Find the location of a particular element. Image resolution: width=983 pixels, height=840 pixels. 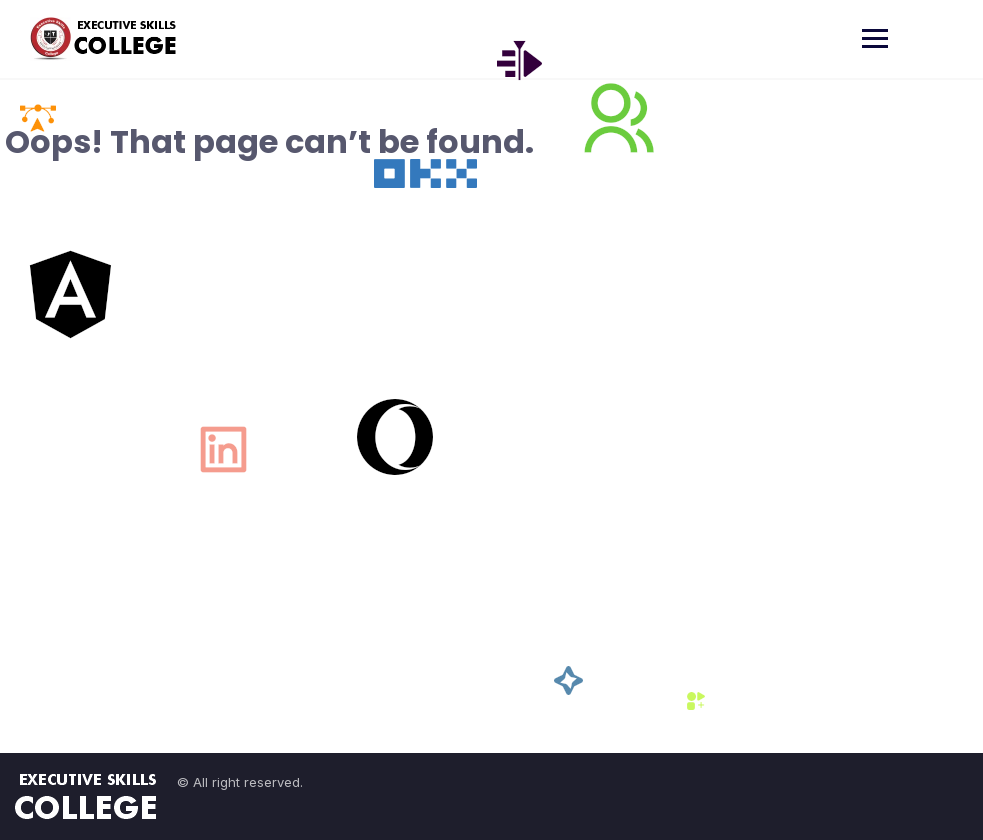

codemagic CI/CD platform logo is located at coordinates (568, 680).